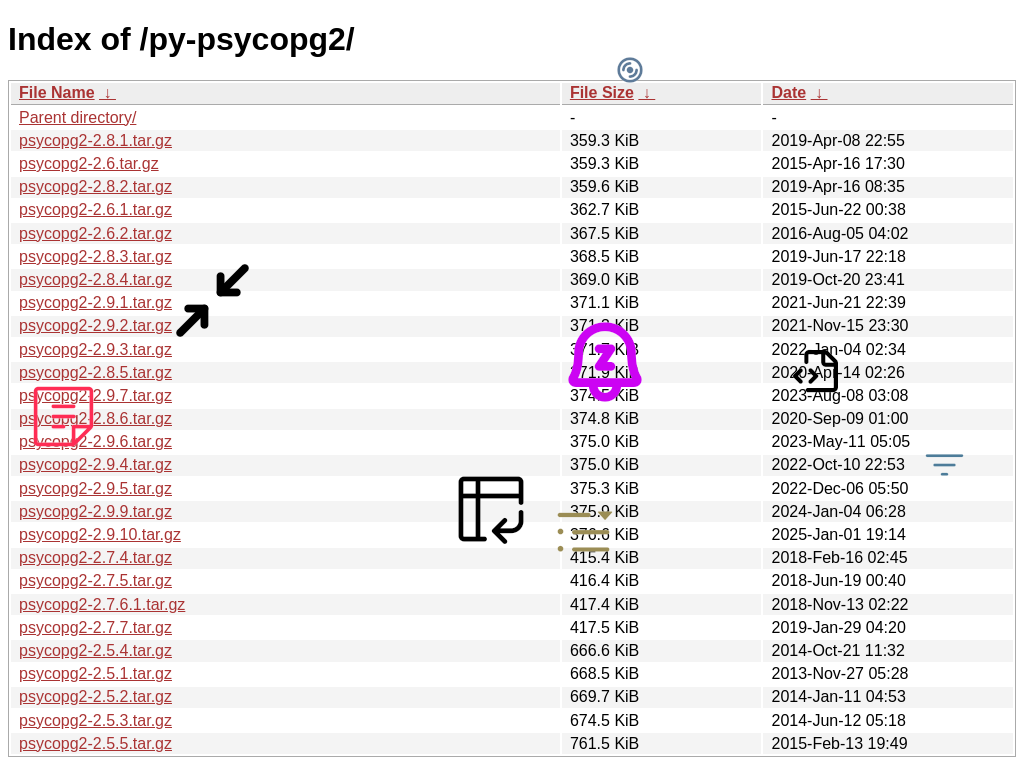 The height and width of the screenshot is (765, 1024). Describe the element at coordinates (944, 465) in the screenshot. I see `filter or sort list items` at that location.